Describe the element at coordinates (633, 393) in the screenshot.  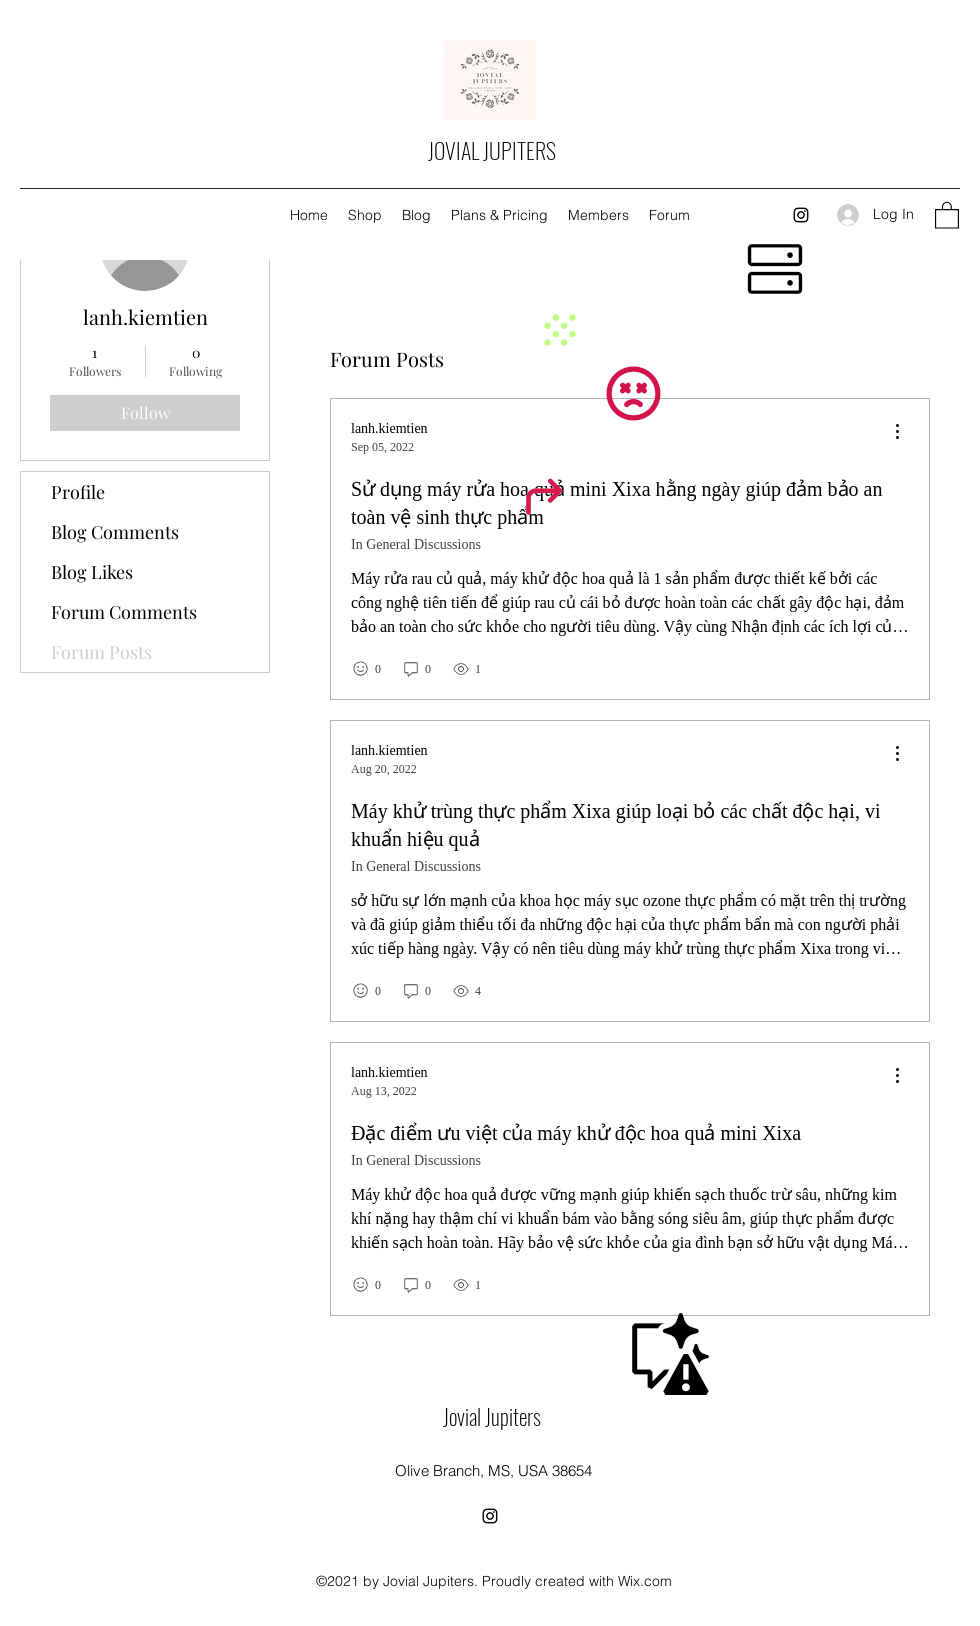
I see `indicates an error or system failure` at that location.